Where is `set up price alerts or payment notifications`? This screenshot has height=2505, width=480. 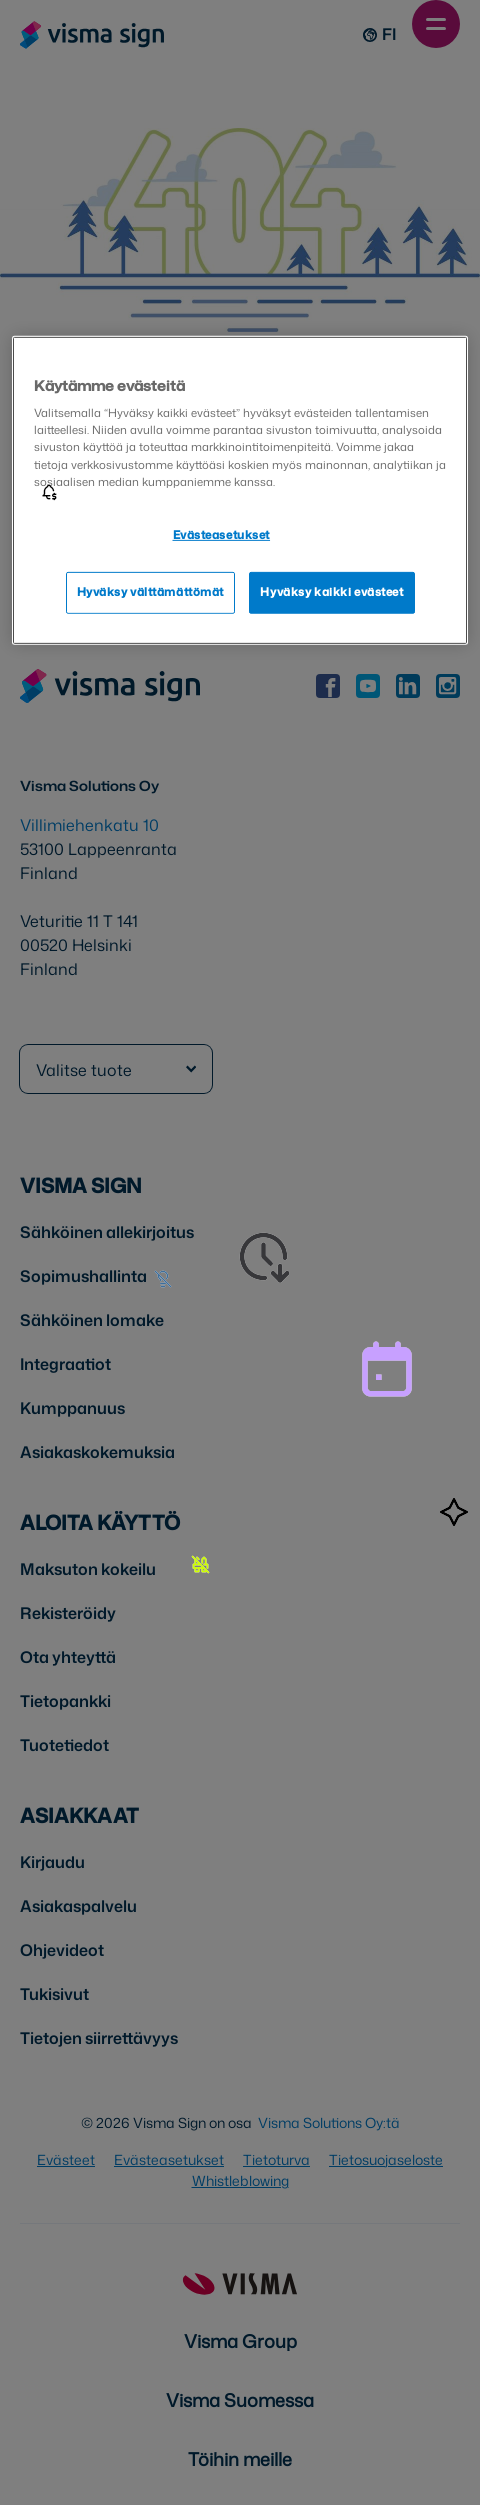
set up price alerts or payment notifications is located at coordinates (49, 492).